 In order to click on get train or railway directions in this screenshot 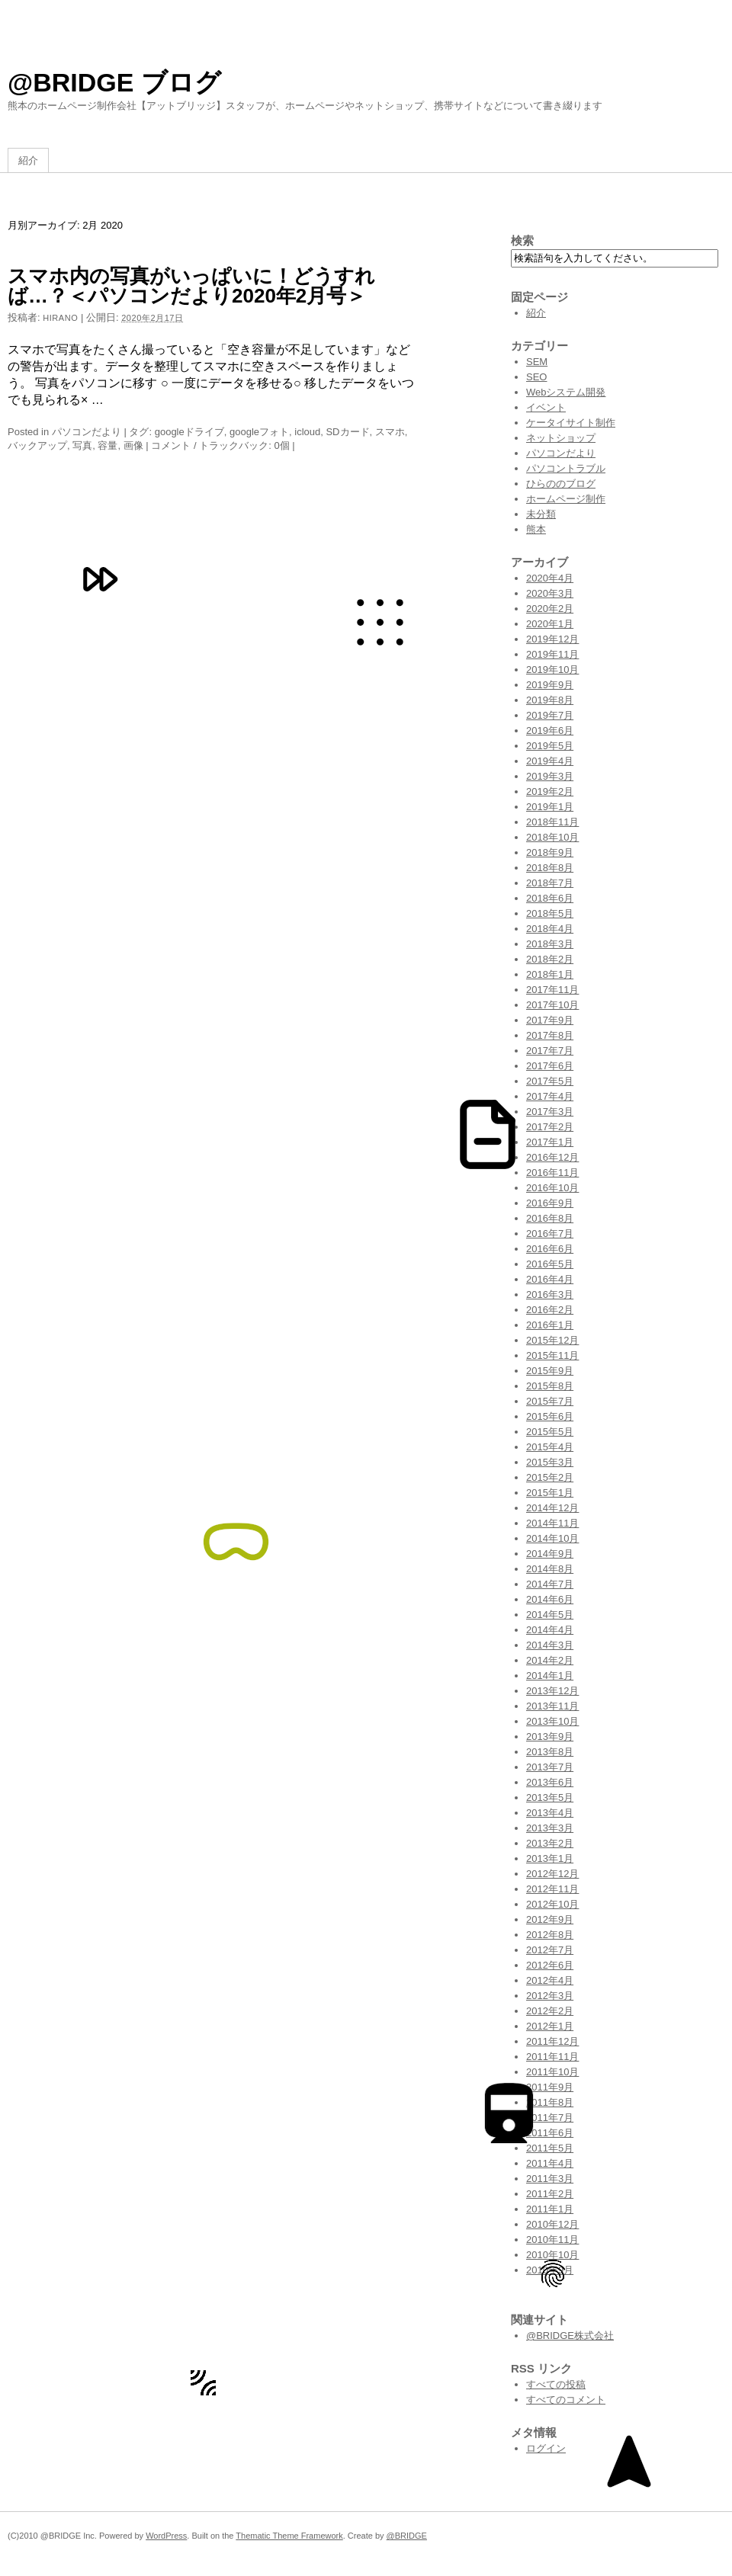, I will do `click(509, 2116)`.